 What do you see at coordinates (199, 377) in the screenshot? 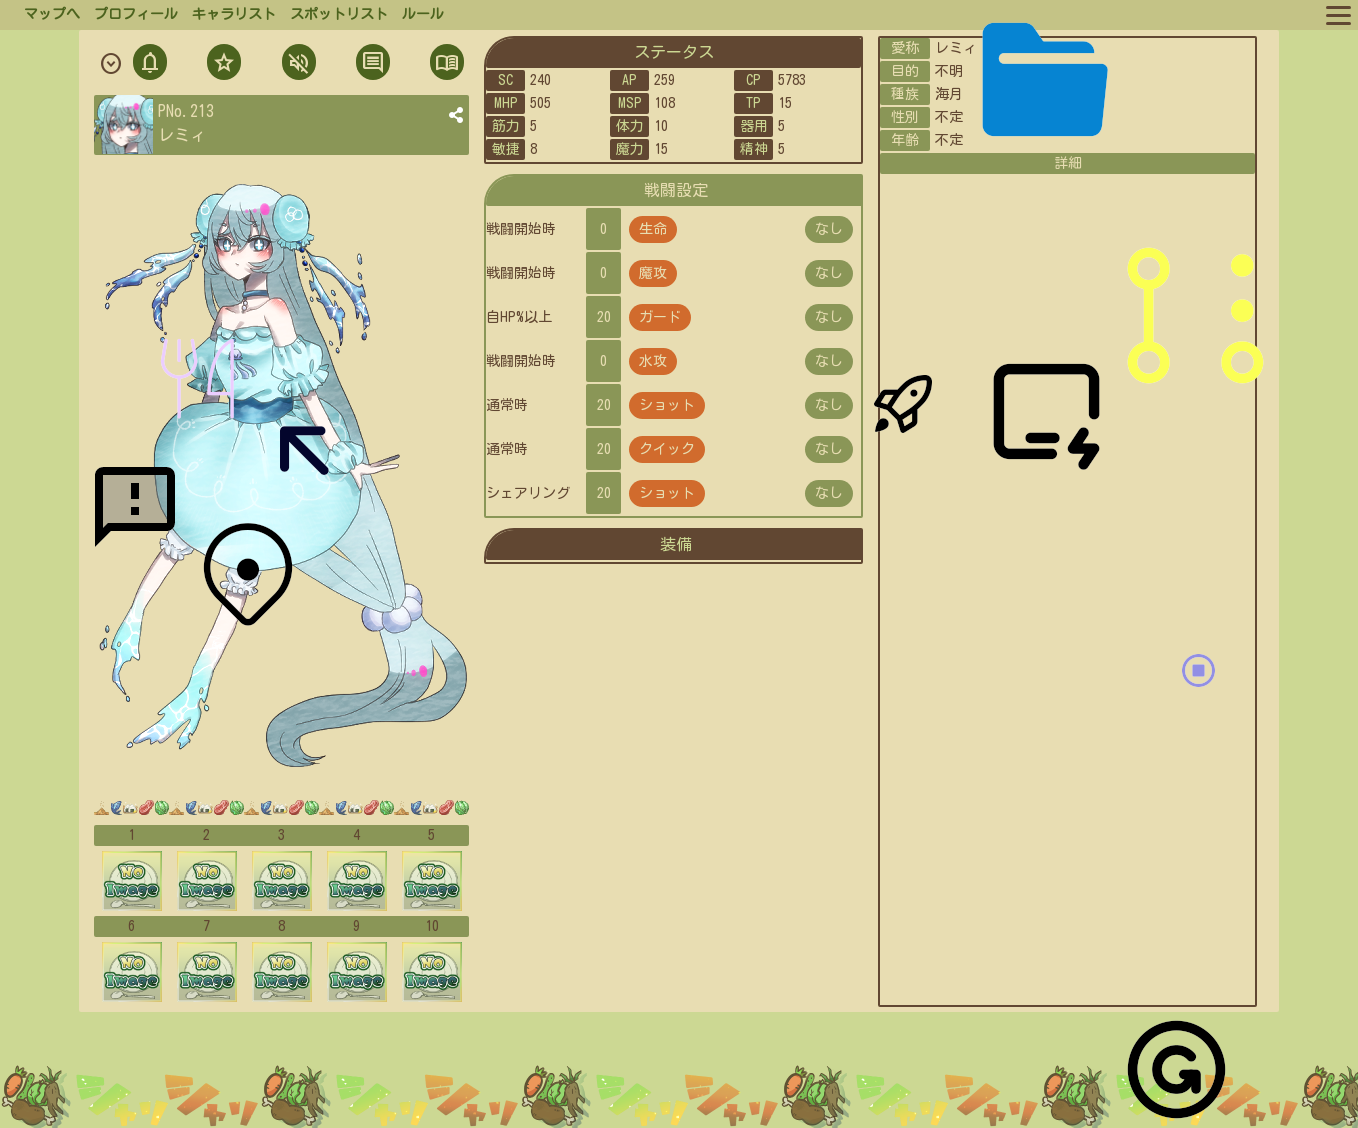
I see `find nearby restaurants or dining options` at bounding box center [199, 377].